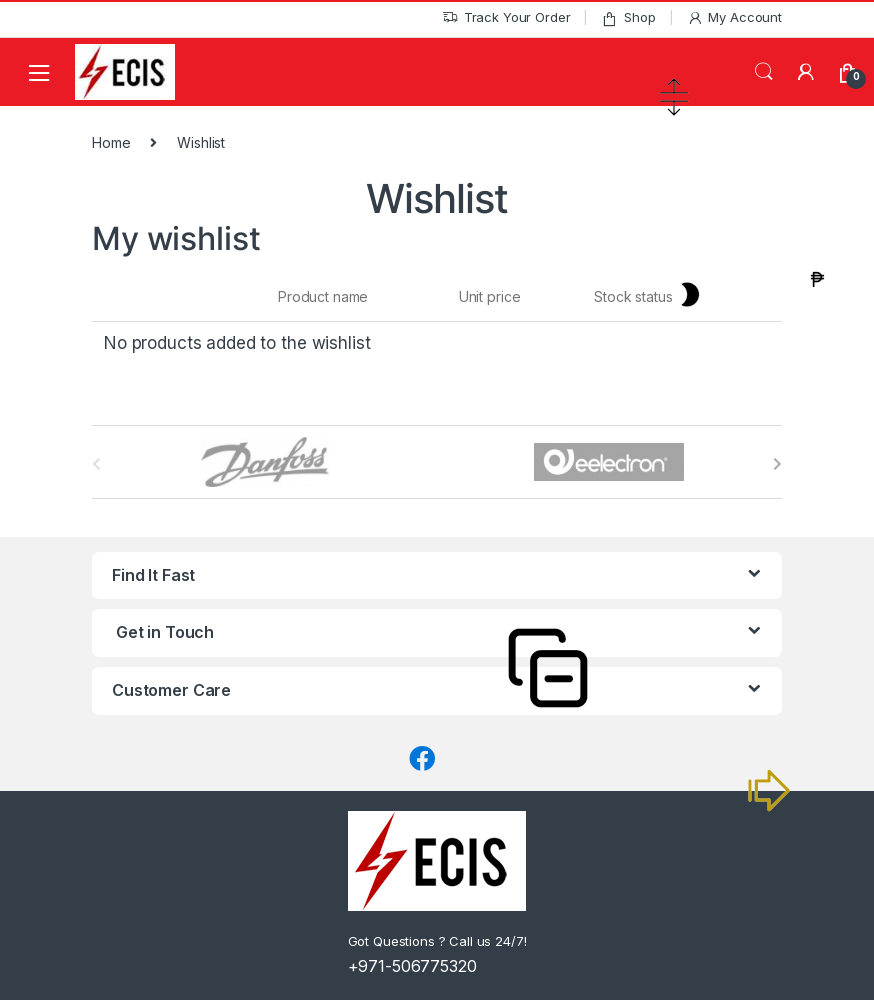 This screenshot has height=1000, width=874. I want to click on toggle dark mode or night theme, so click(689, 294).